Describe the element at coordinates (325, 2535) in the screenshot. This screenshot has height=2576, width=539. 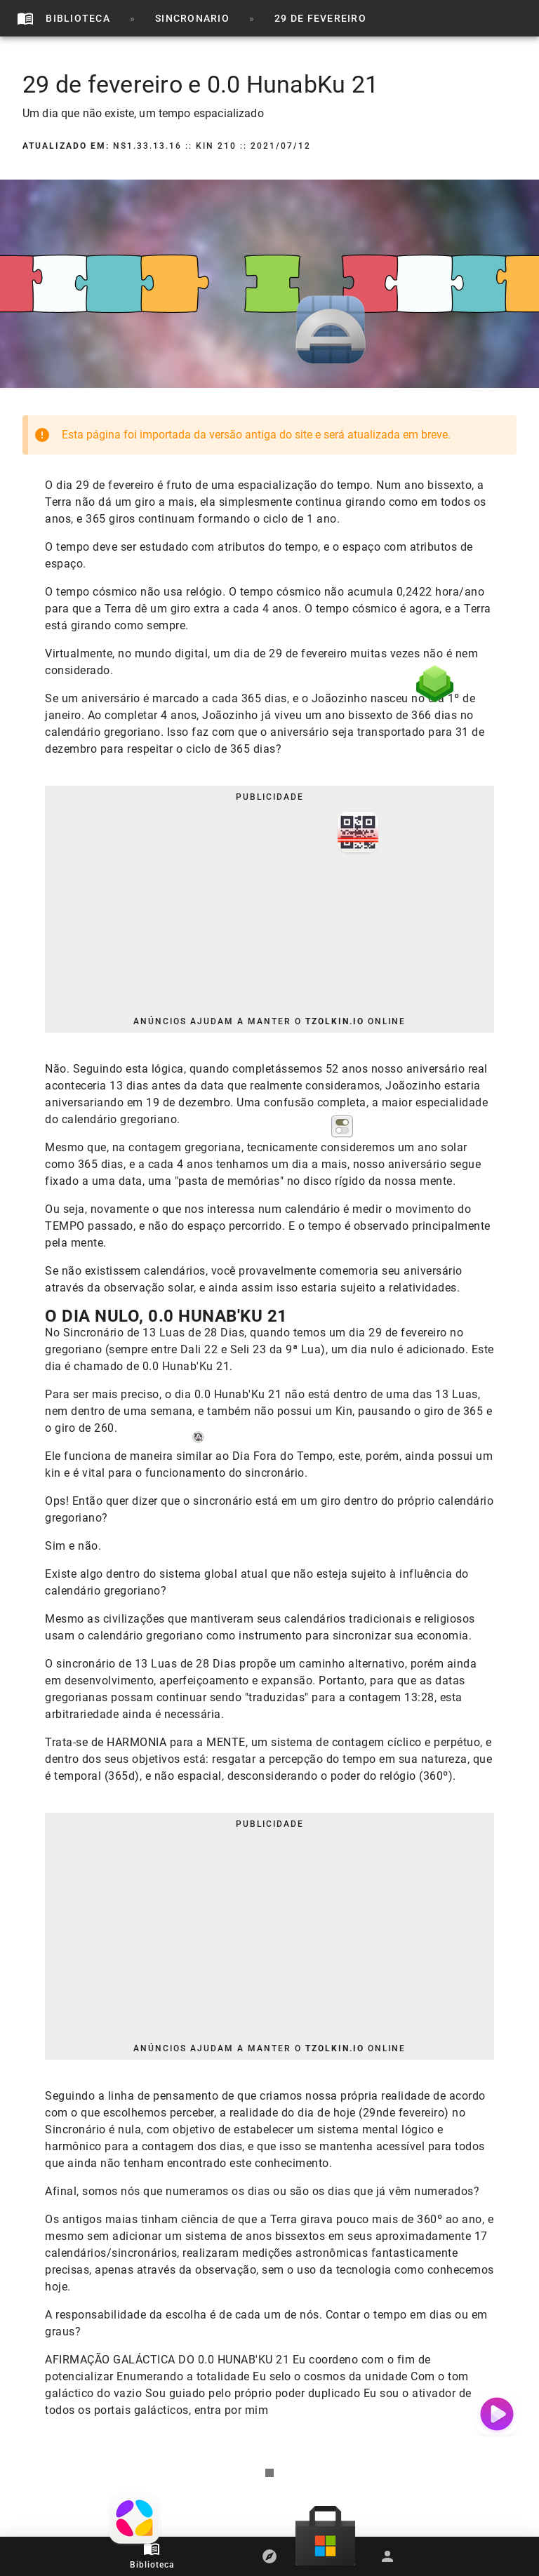
I see `open the Microsoft Store app` at that location.